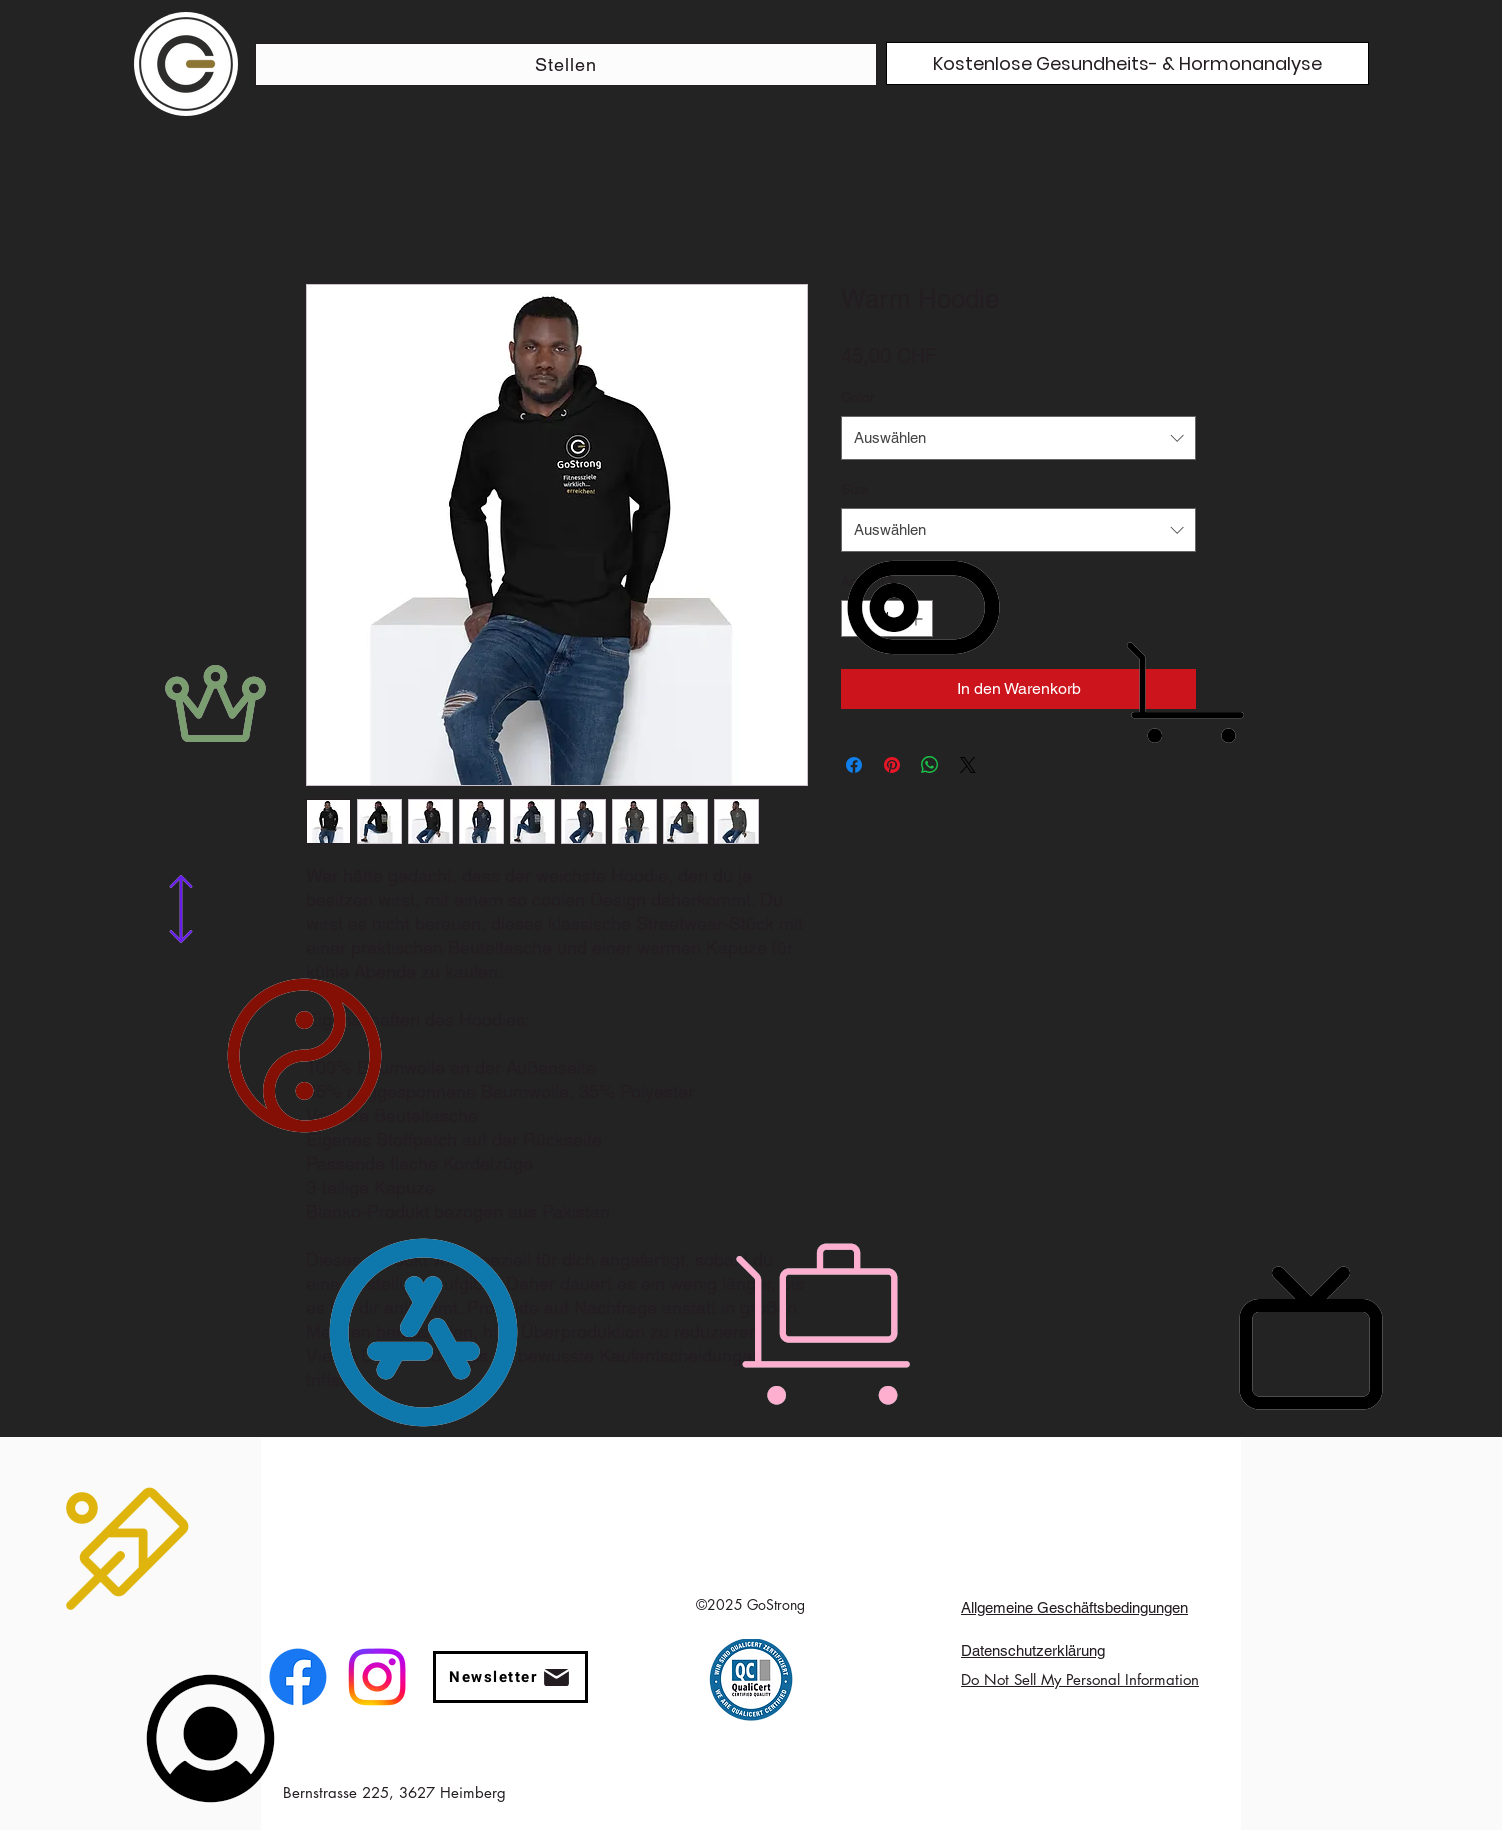 The image size is (1502, 1830). I want to click on access luggage or baggage services, so click(820, 1321).